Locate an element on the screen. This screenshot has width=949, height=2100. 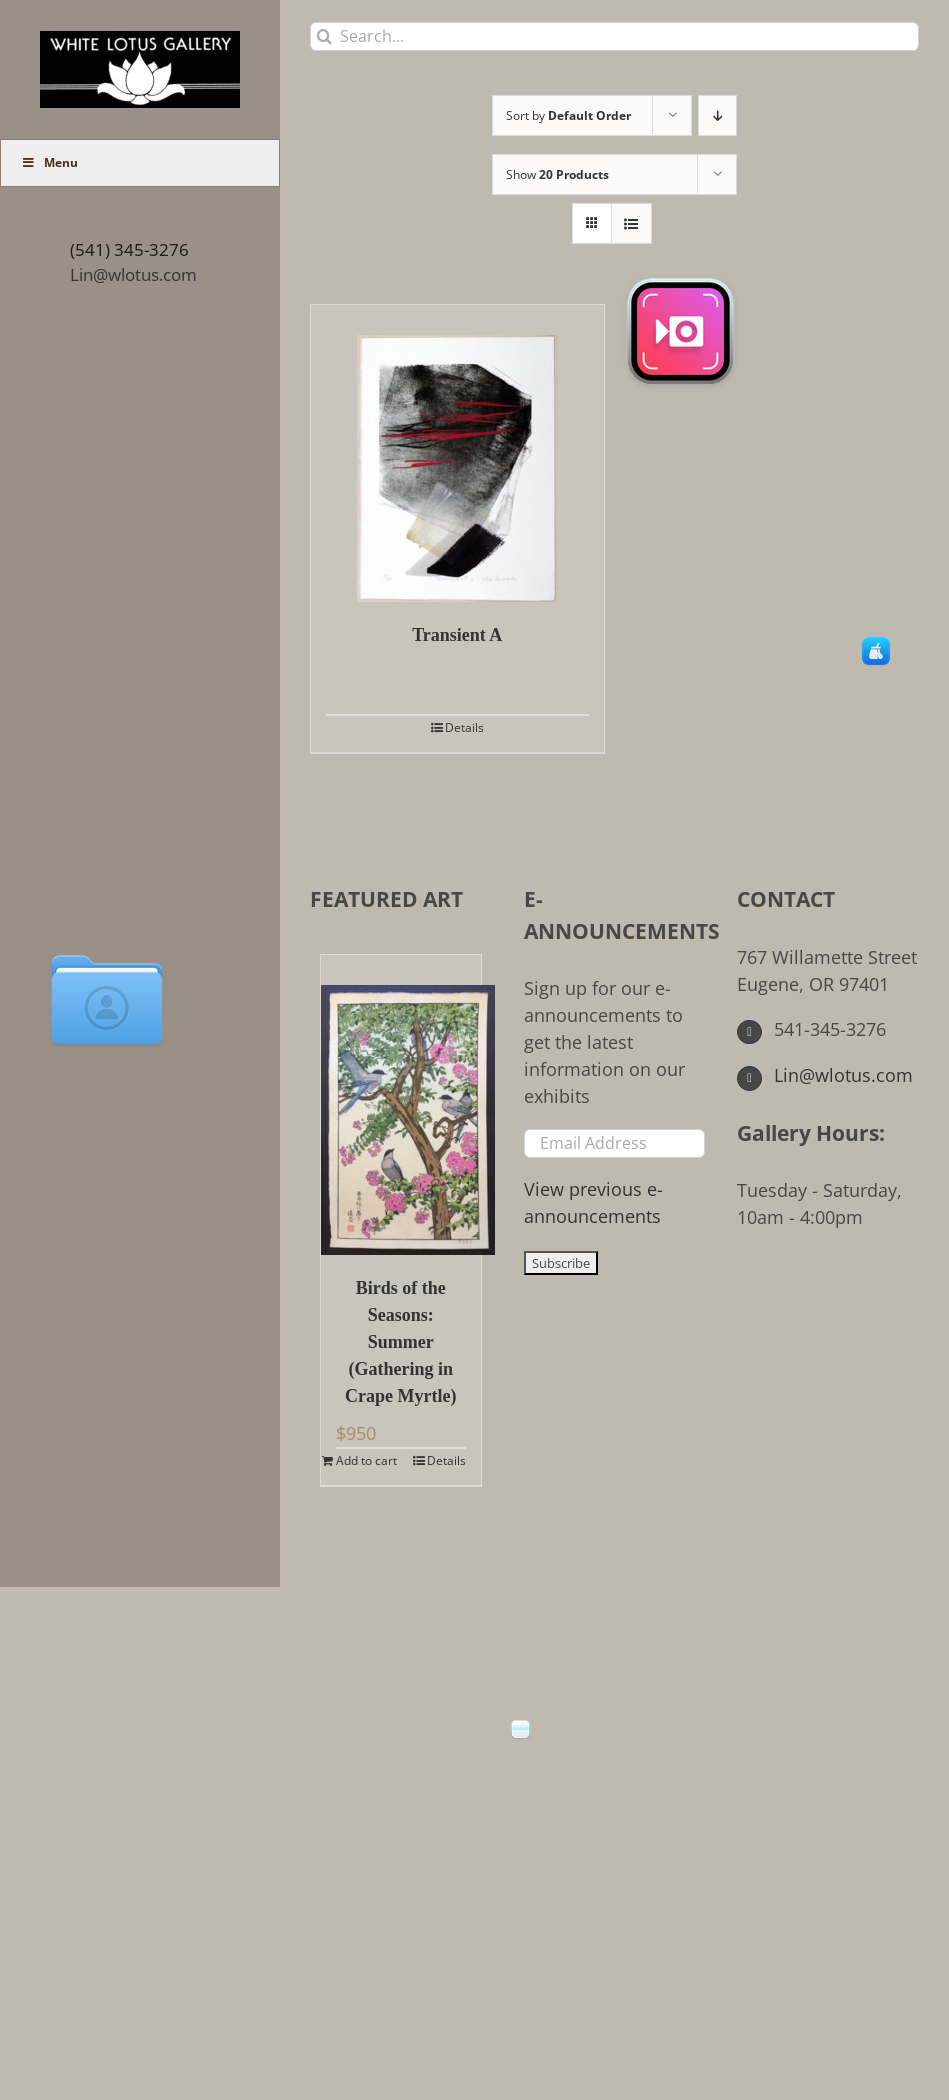
open document scanner app is located at coordinates (520, 1729).